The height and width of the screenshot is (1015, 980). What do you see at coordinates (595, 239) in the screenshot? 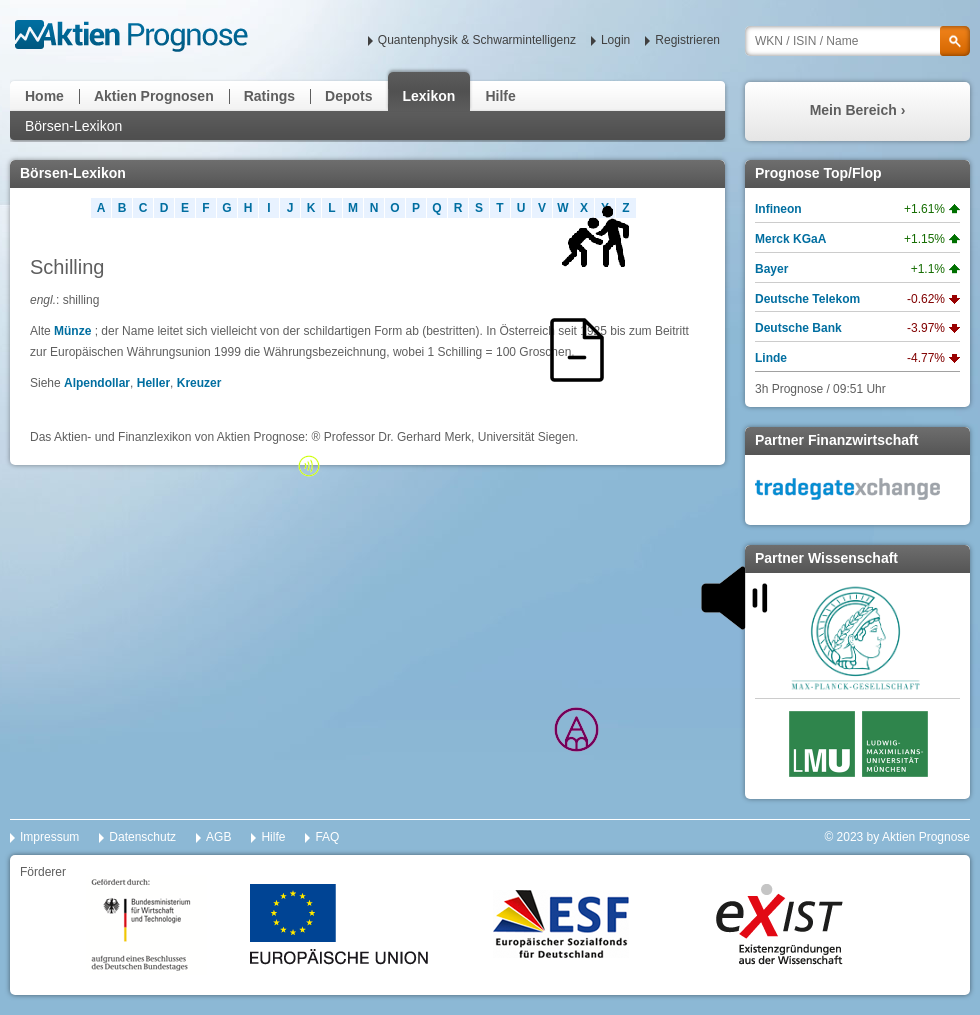
I see `access kabaddi sports content` at bounding box center [595, 239].